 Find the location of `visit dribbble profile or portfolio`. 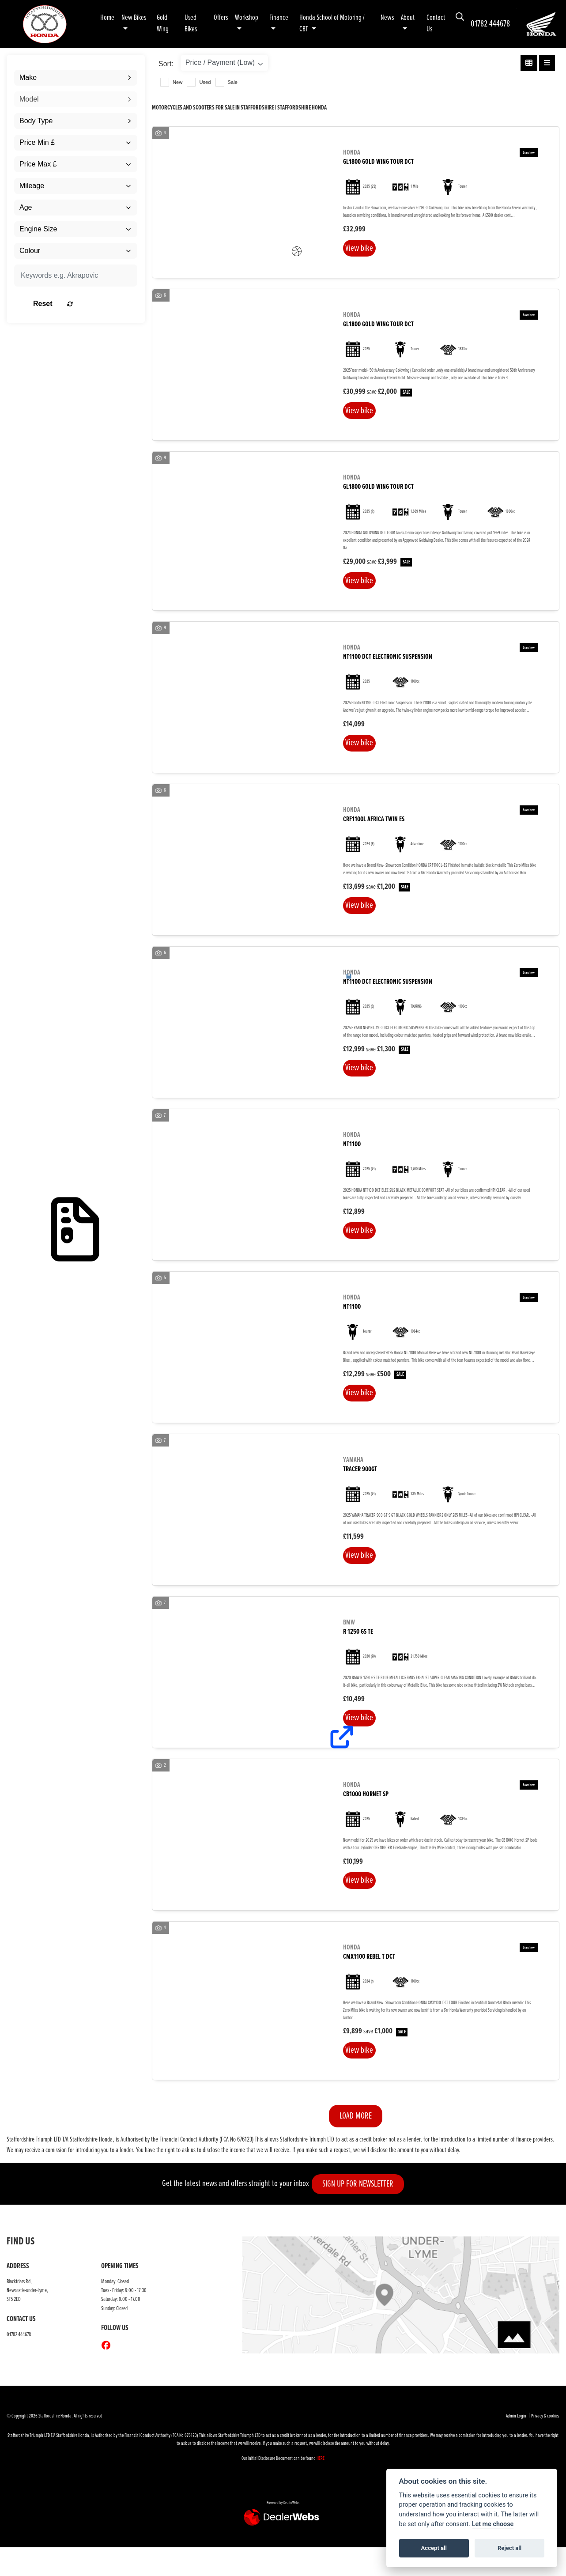

visit dribbble profile or portfolio is located at coordinates (297, 251).